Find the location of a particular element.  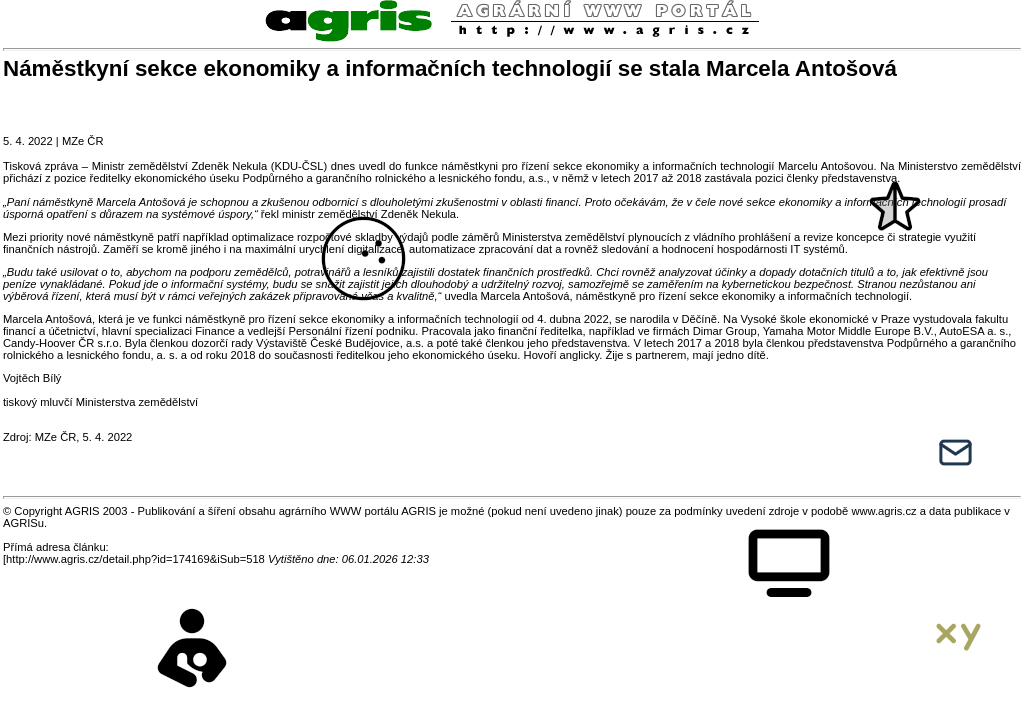

open your email inbox is located at coordinates (955, 452).